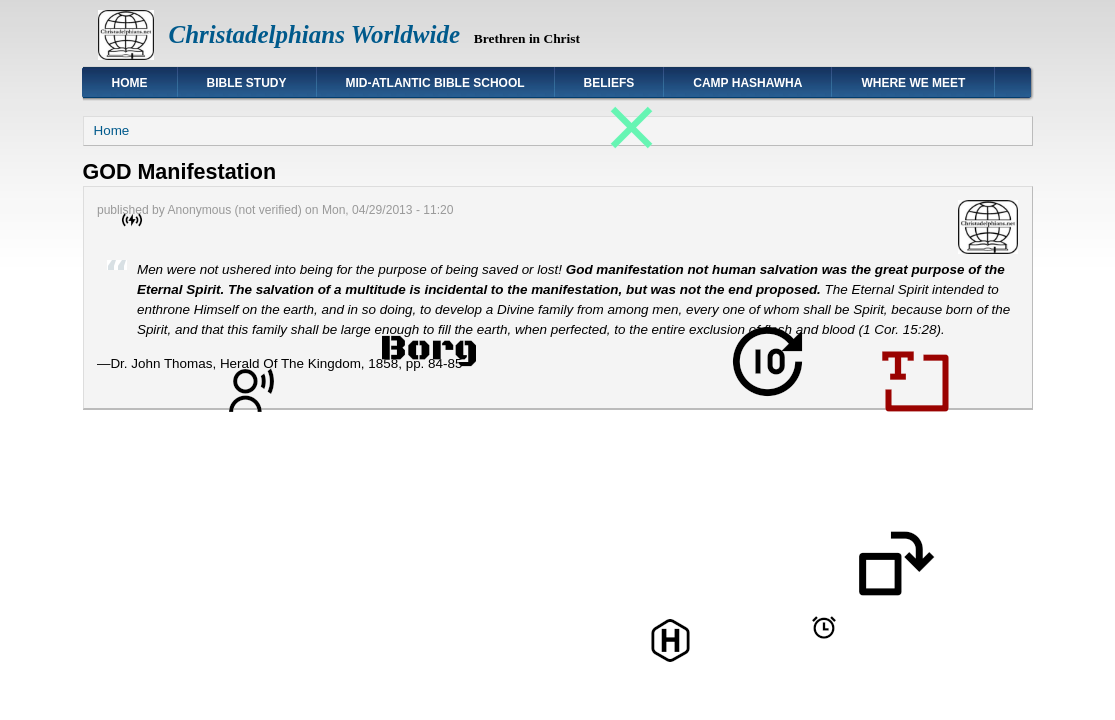  What do you see at coordinates (429, 351) in the screenshot?
I see `open borgbackup application` at bounding box center [429, 351].